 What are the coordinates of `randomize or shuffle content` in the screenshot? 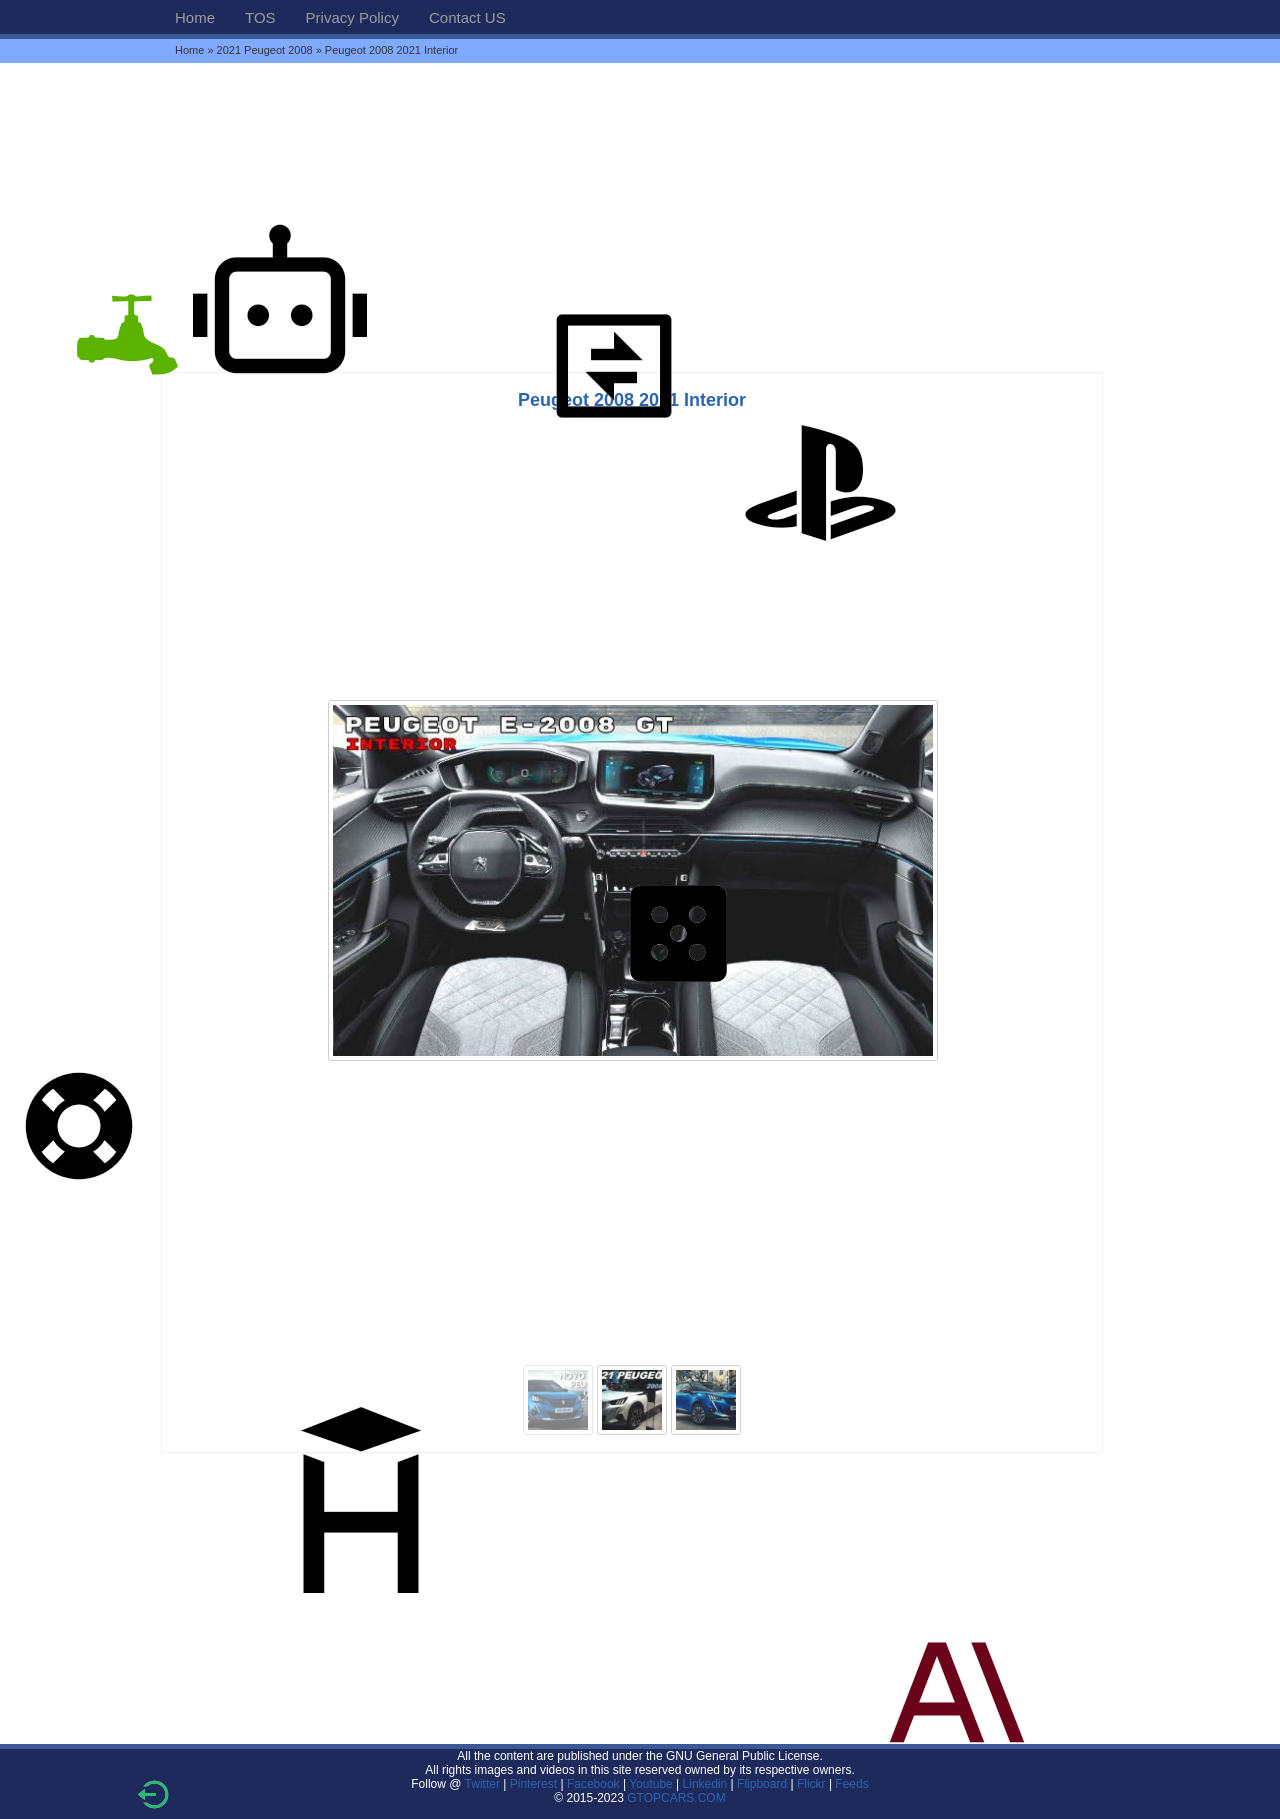 It's located at (678, 933).